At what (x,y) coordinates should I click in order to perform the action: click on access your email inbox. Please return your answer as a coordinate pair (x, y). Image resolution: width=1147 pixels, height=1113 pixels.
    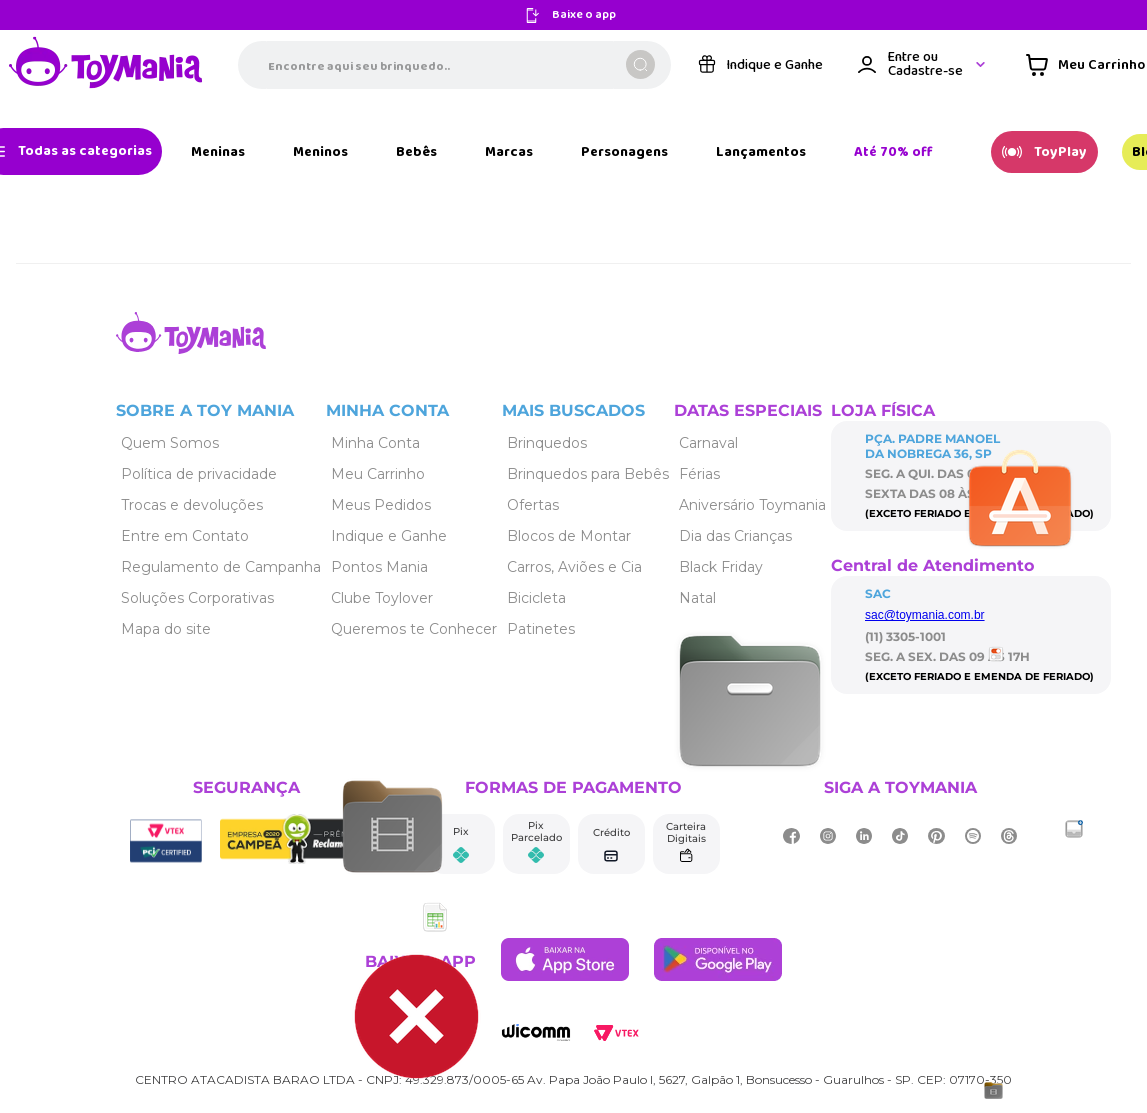
    Looking at the image, I should click on (1074, 829).